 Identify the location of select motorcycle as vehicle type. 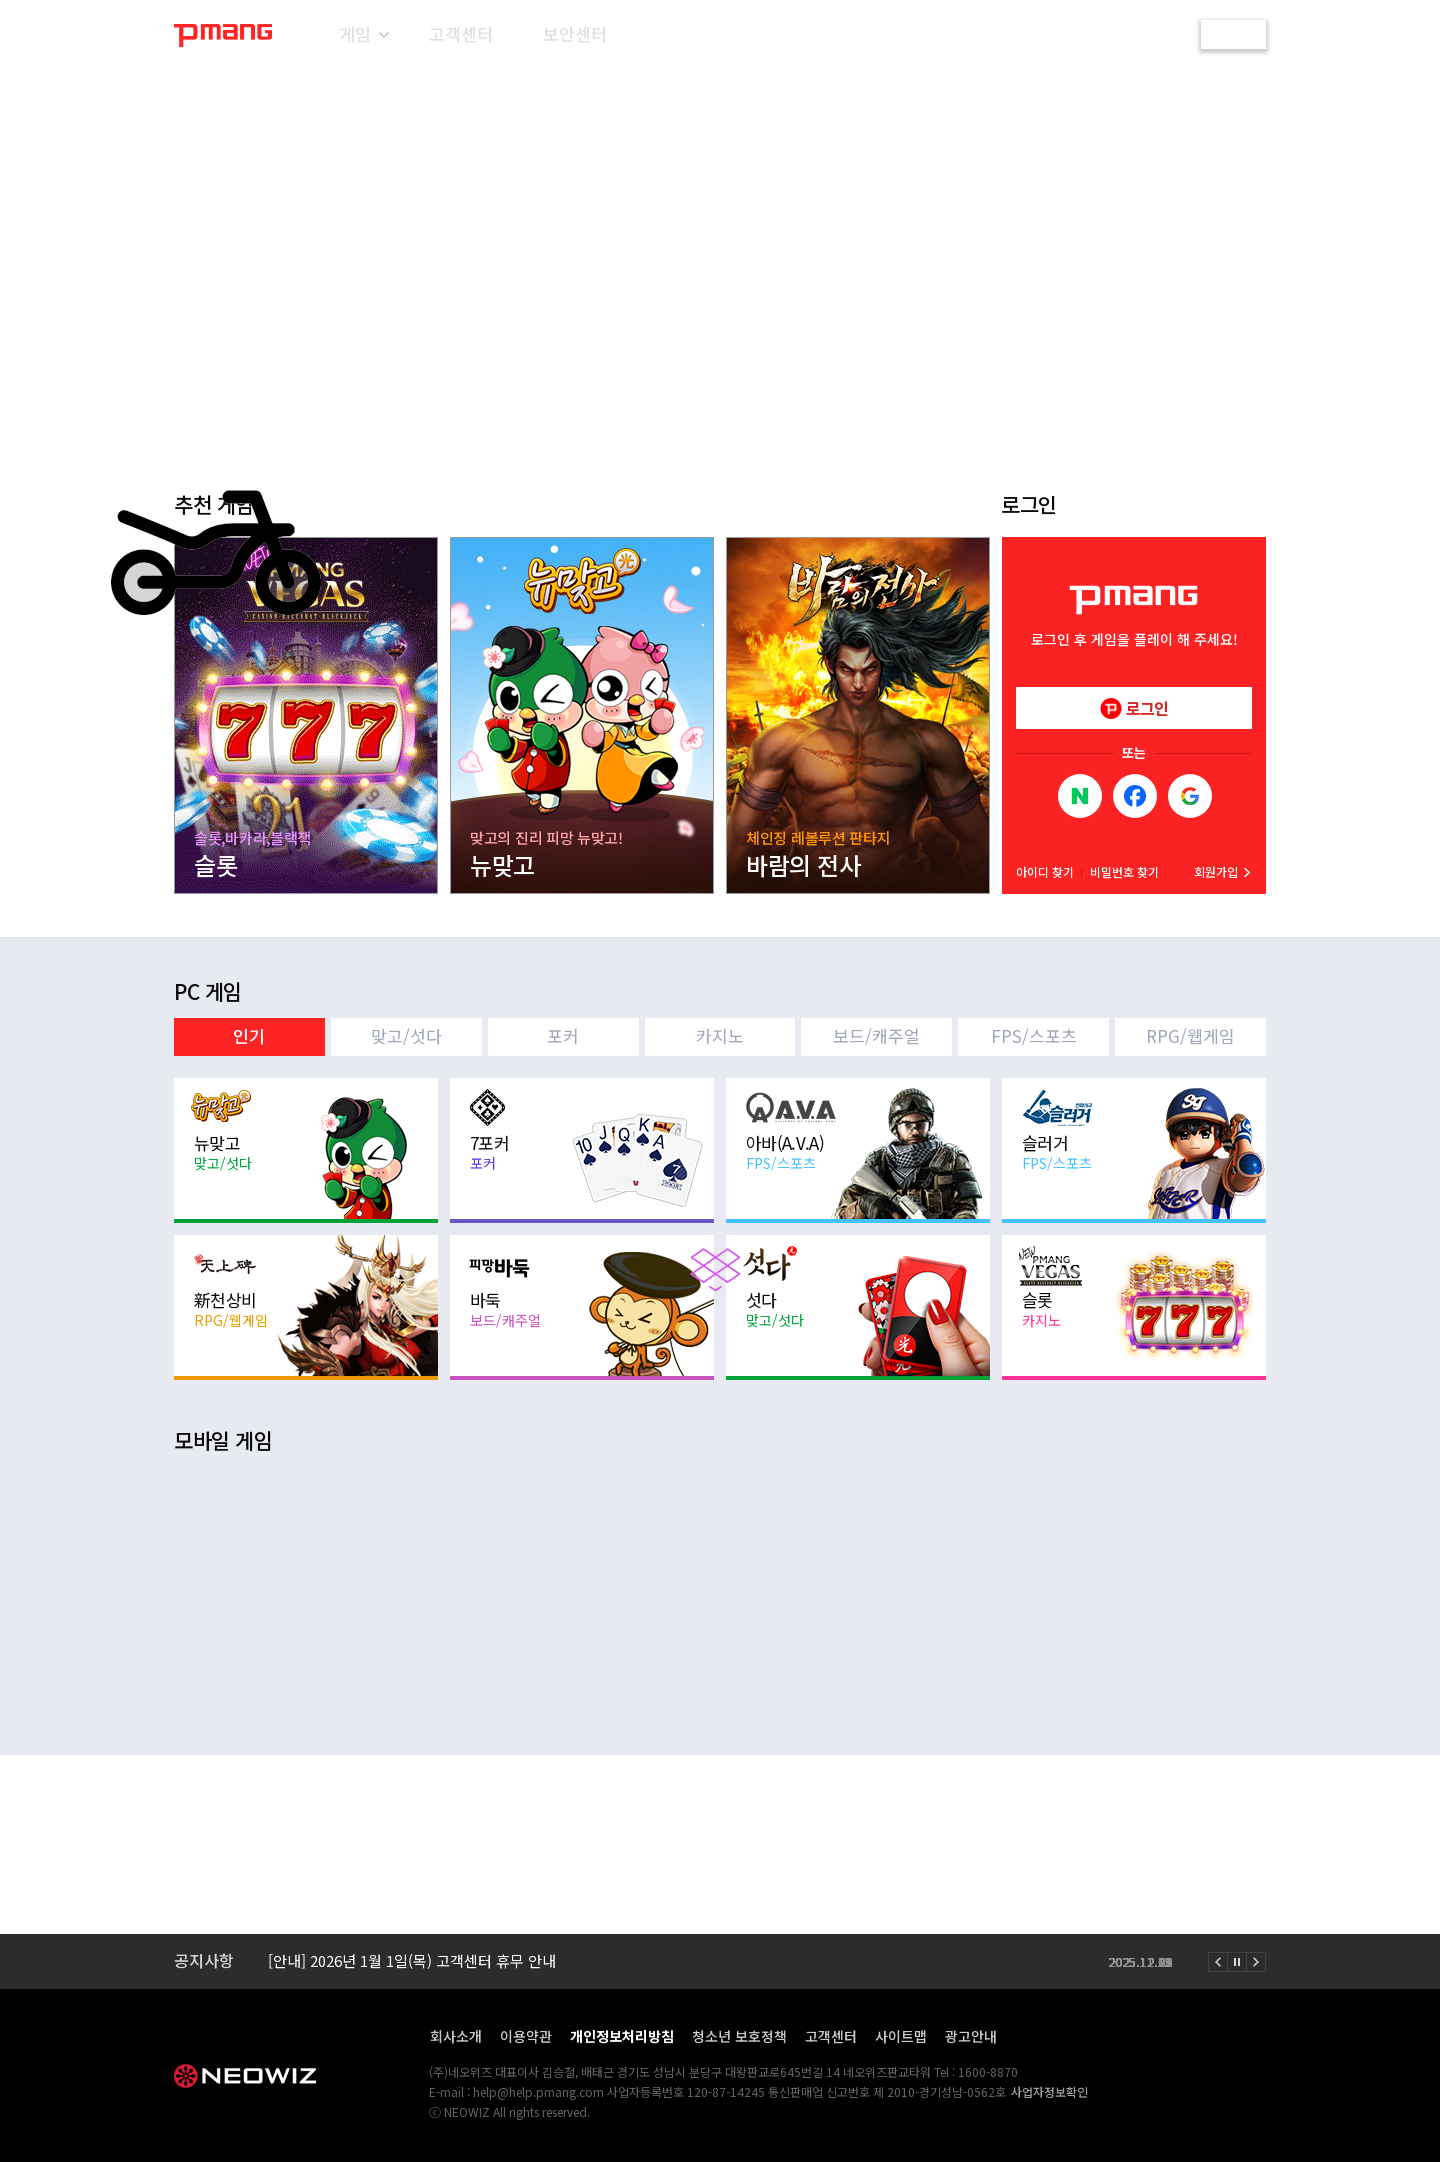
(216, 556).